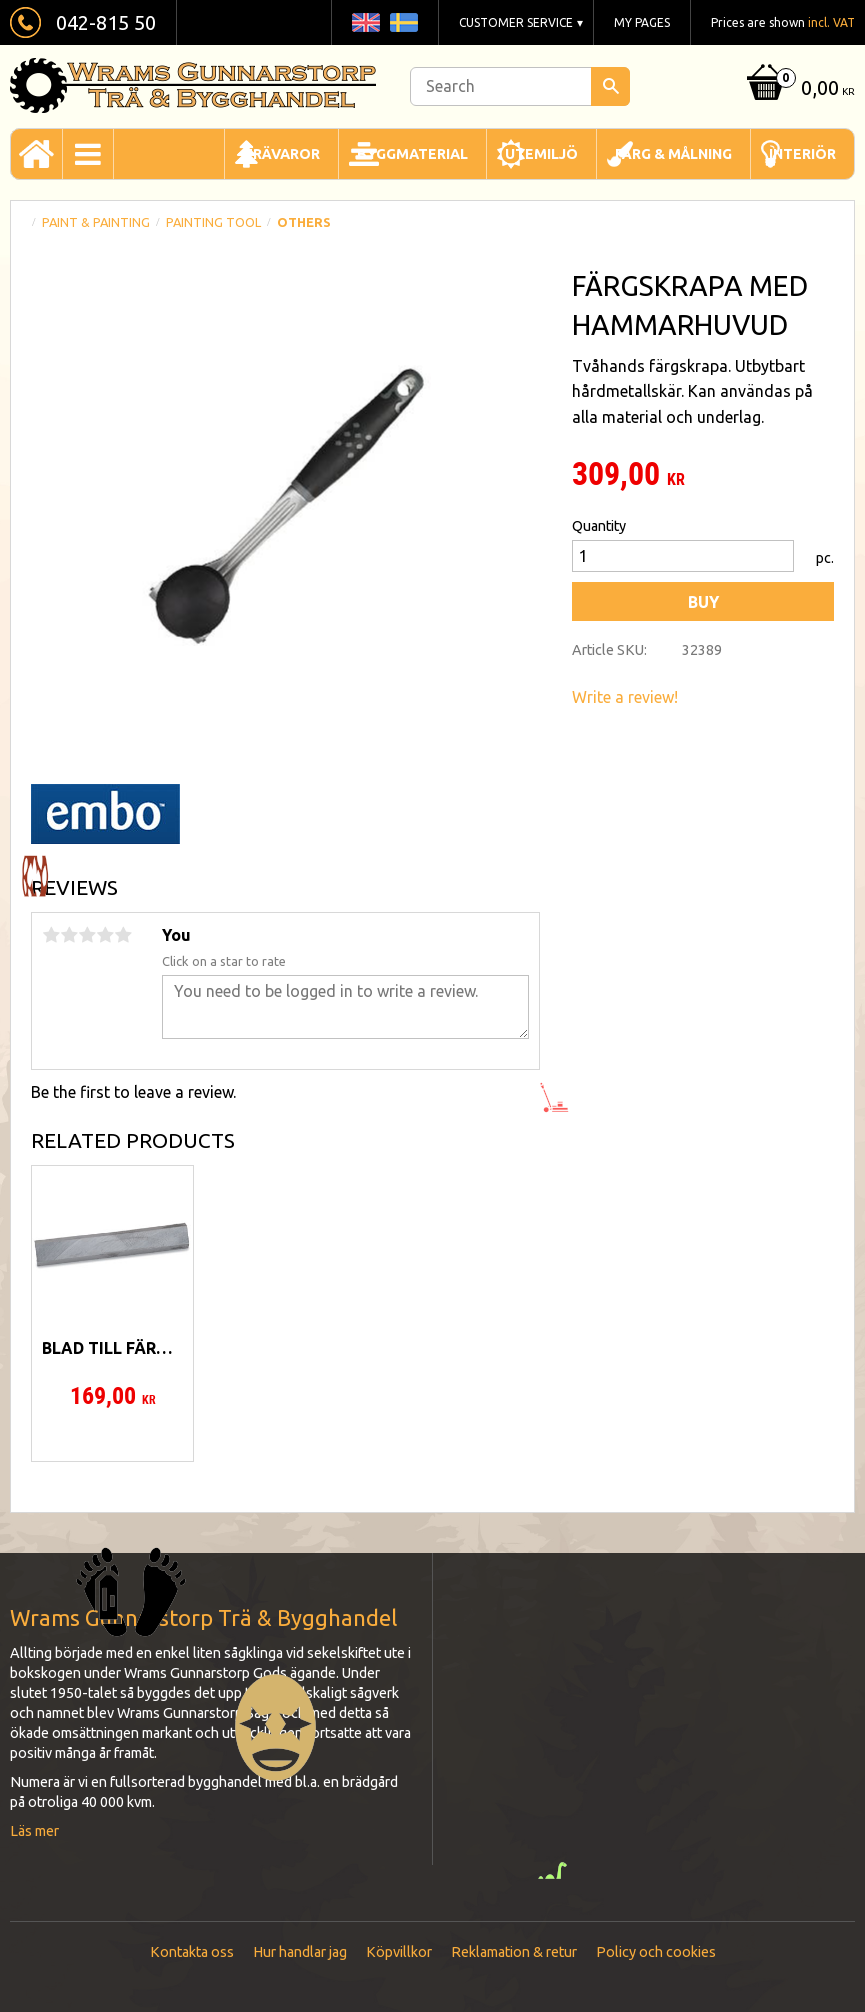 This screenshot has width=865, height=2012. Describe the element at coordinates (555, 1097) in the screenshot. I see `access floor cleaning or maintenance tools` at that location.